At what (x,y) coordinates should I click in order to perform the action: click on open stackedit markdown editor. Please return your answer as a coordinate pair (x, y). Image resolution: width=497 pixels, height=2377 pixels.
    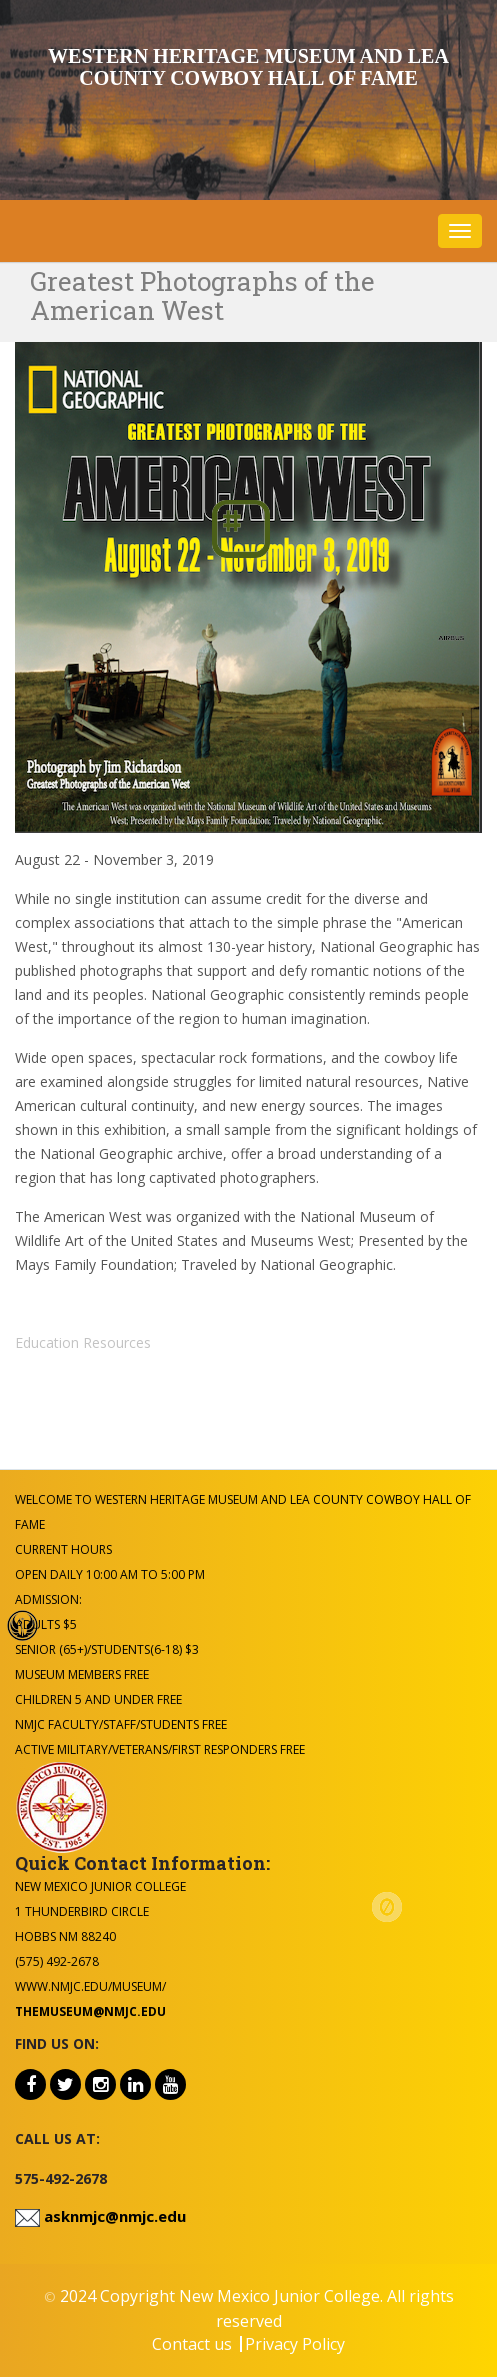
    Looking at the image, I should click on (241, 529).